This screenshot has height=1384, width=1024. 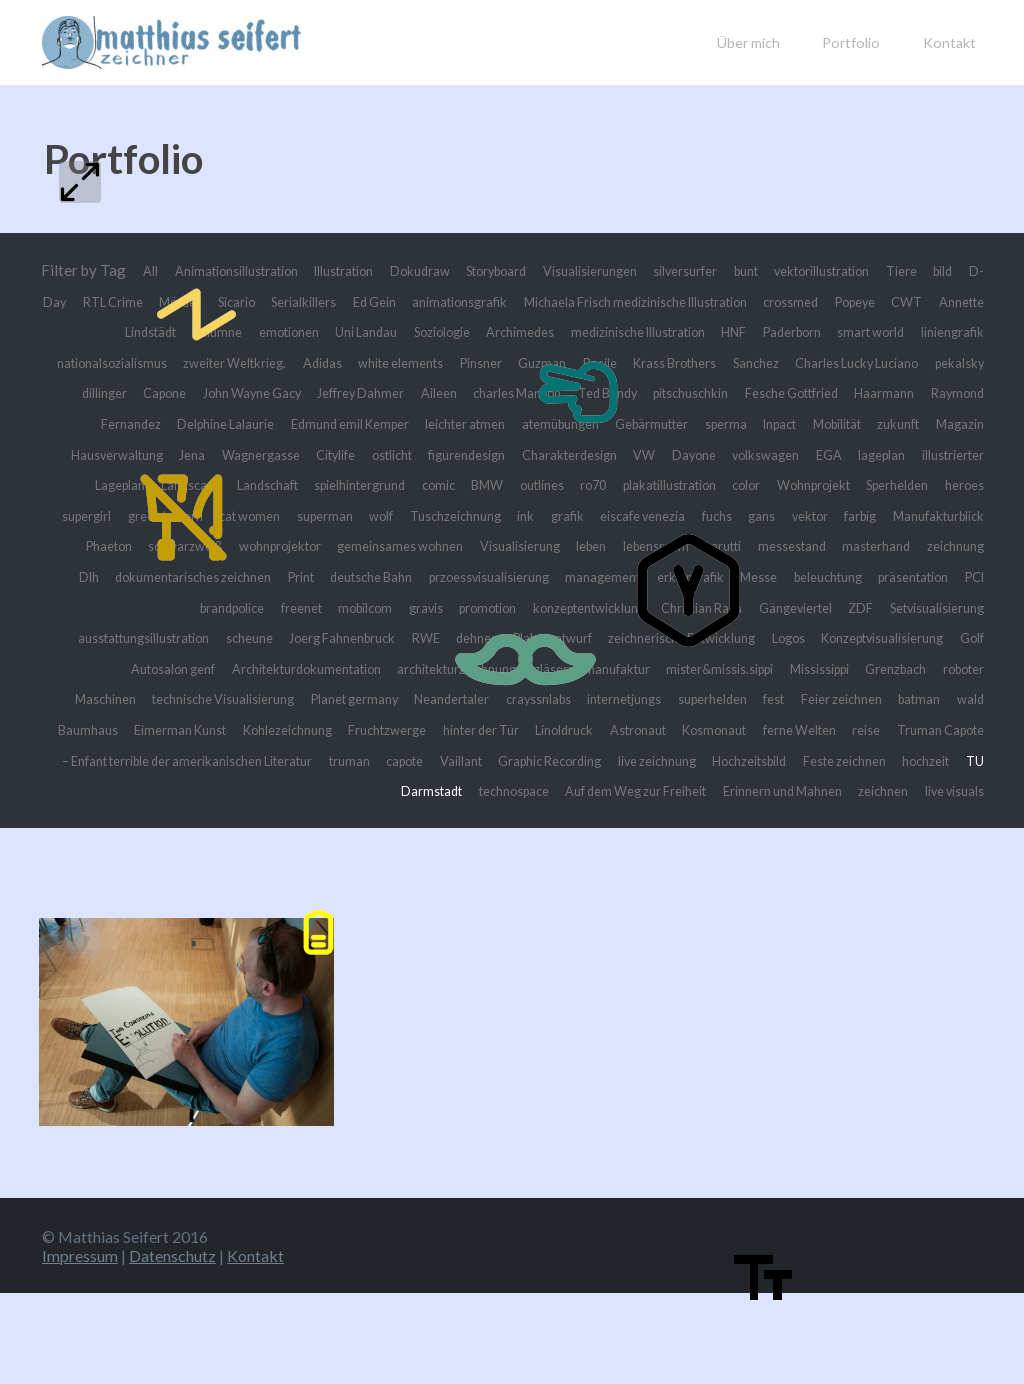 What do you see at coordinates (688, 590) in the screenshot?
I see `indicates a category or section labeled "Y"` at bounding box center [688, 590].